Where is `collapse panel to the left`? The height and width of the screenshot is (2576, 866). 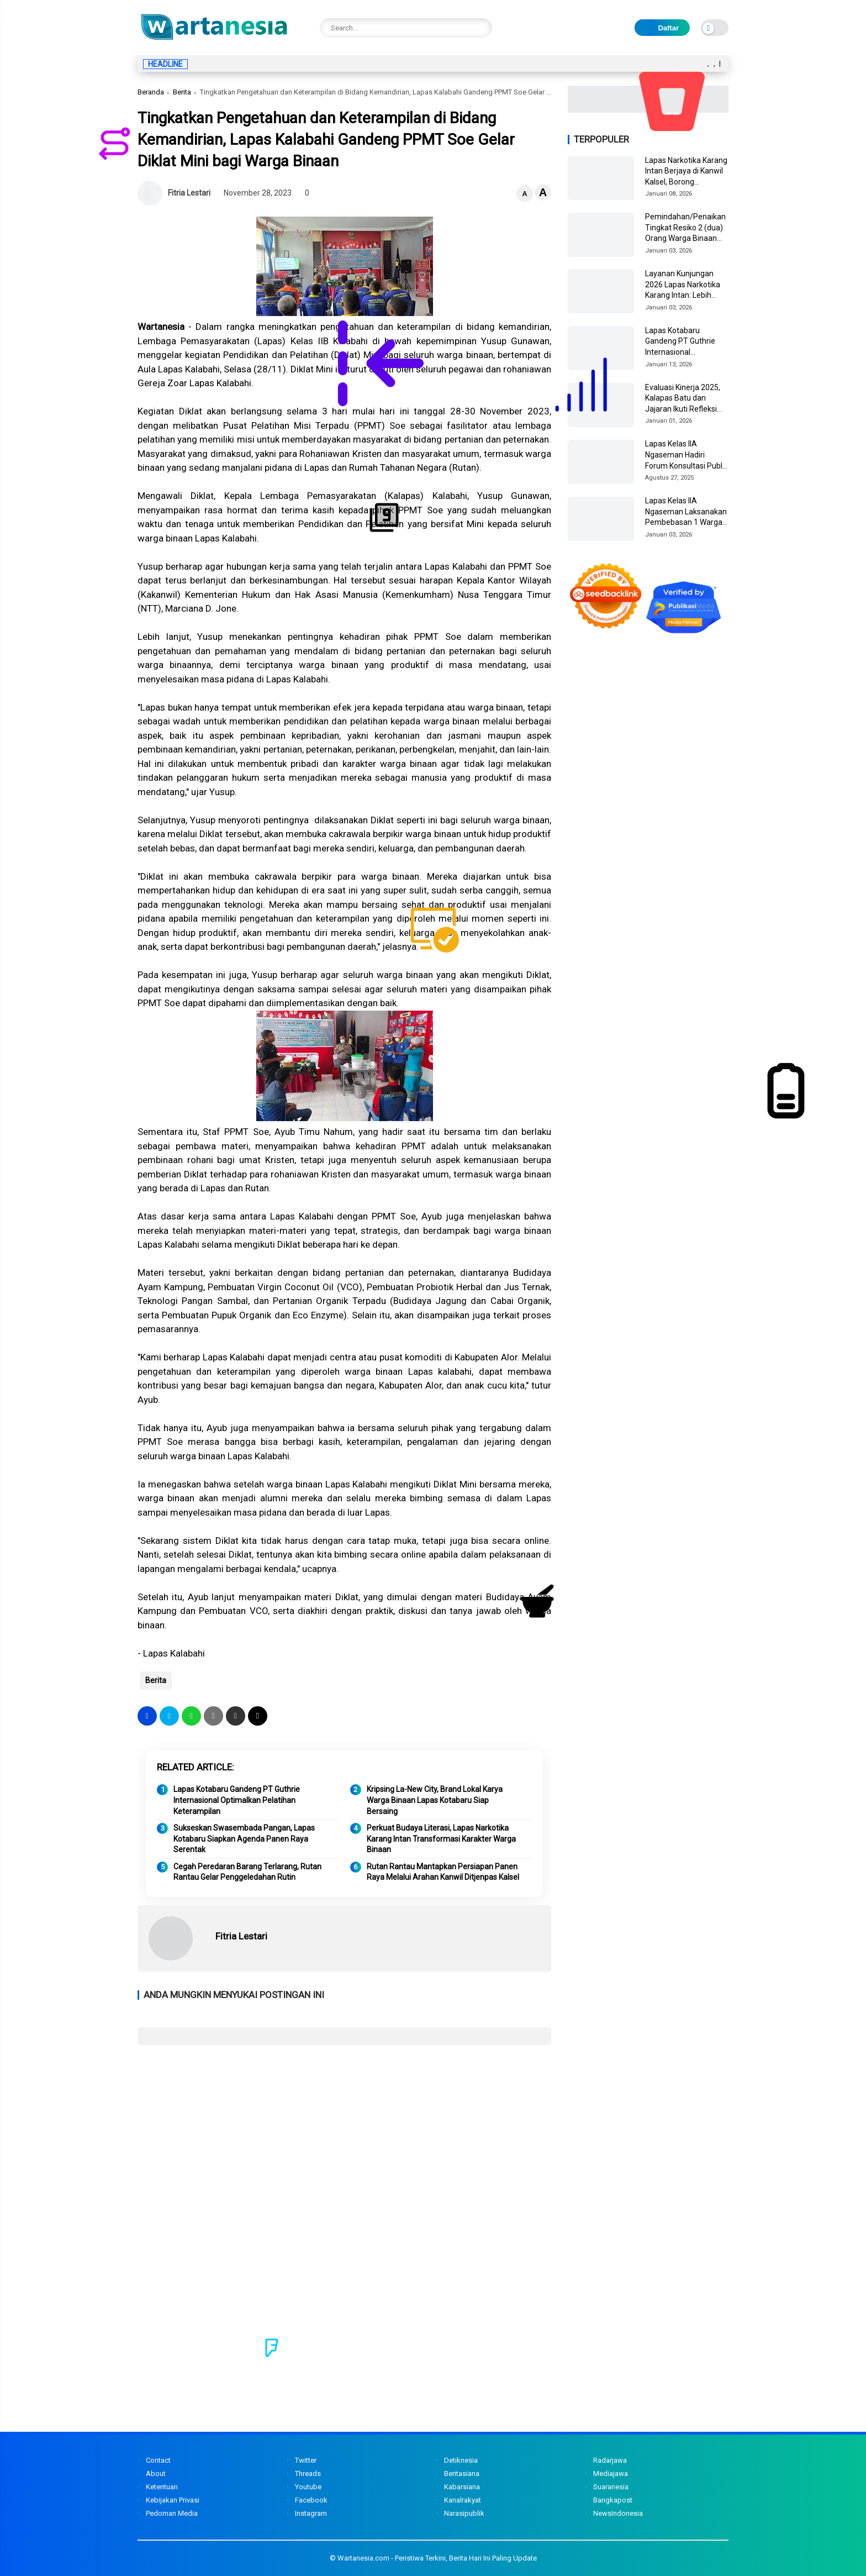 collapse panel to the left is located at coordinates (381, 363).